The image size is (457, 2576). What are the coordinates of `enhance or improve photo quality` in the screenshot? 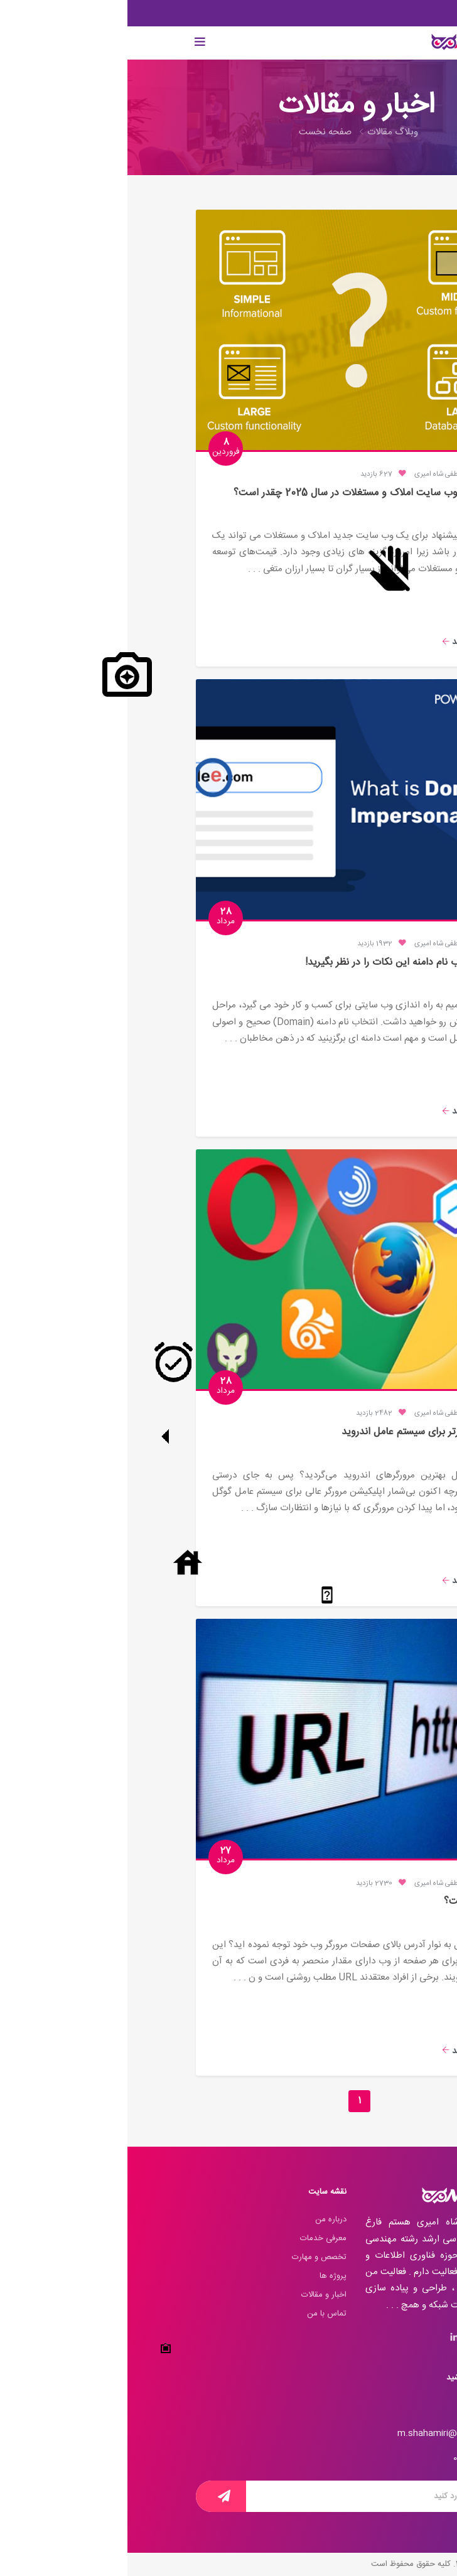 It's located at (127, 674).